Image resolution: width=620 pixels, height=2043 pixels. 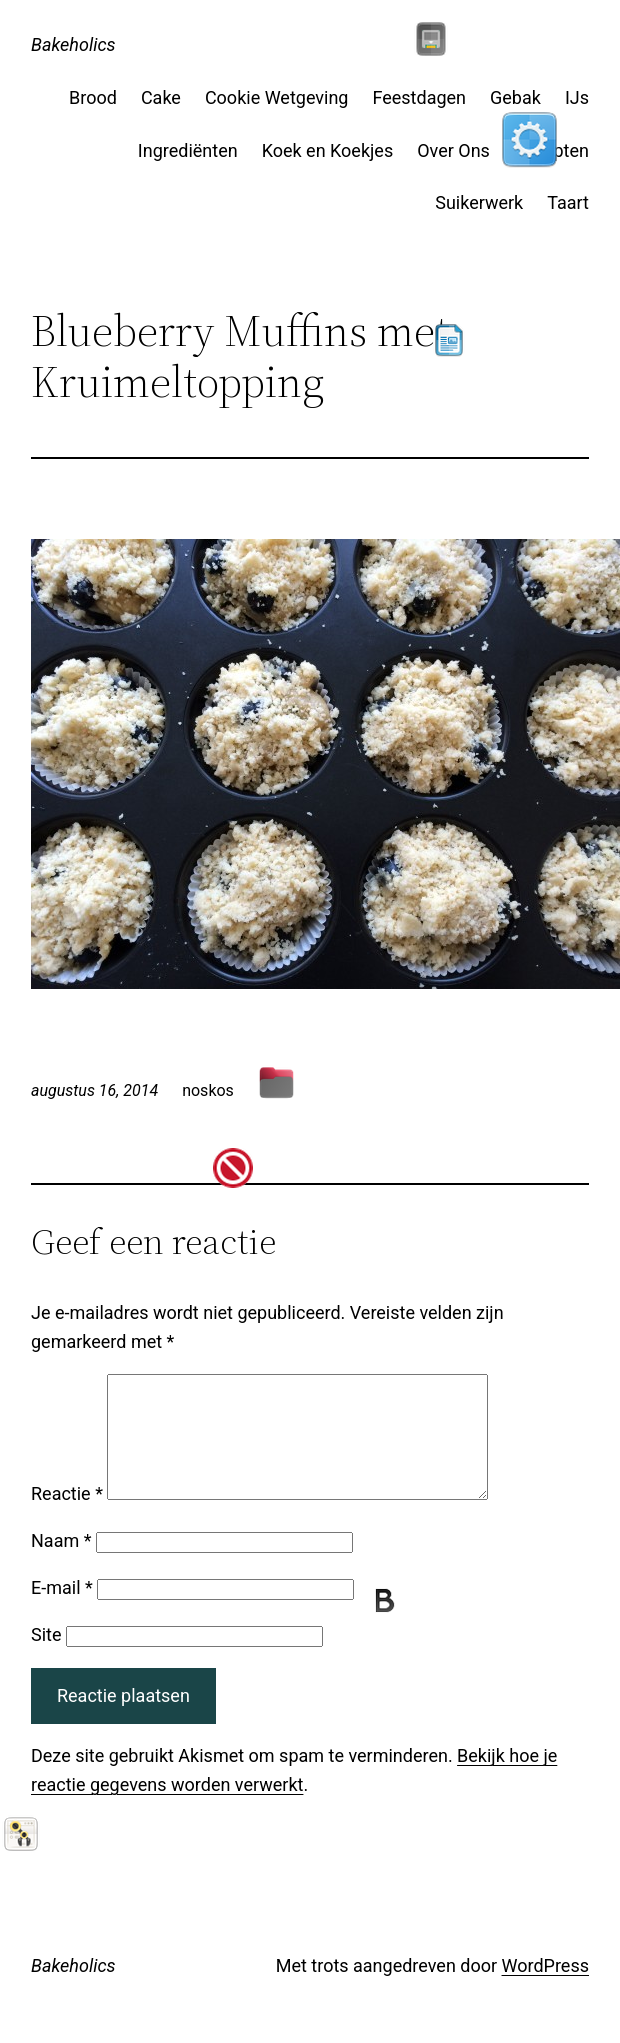 What do you see at coordinates (21, 1834) in the screenshot?
I see `open GNOME Builder IDE` at bounding box center [21, 1834].